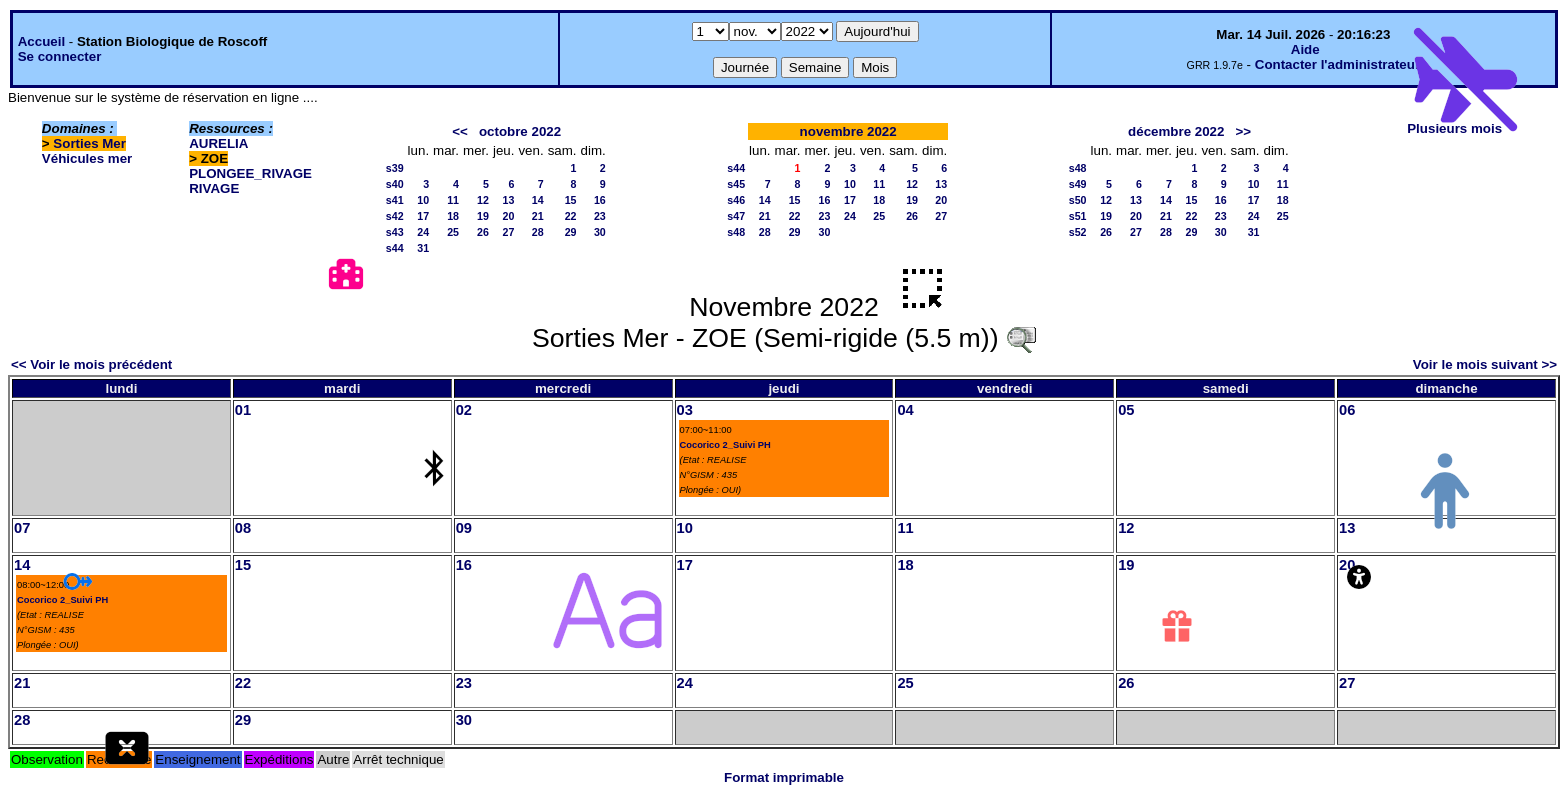 This screenshot has height=793, width=1568. What do you see at coordinates (127, 748) in the screenshot?
I see `close the current window` at bounding box center [127, 748].